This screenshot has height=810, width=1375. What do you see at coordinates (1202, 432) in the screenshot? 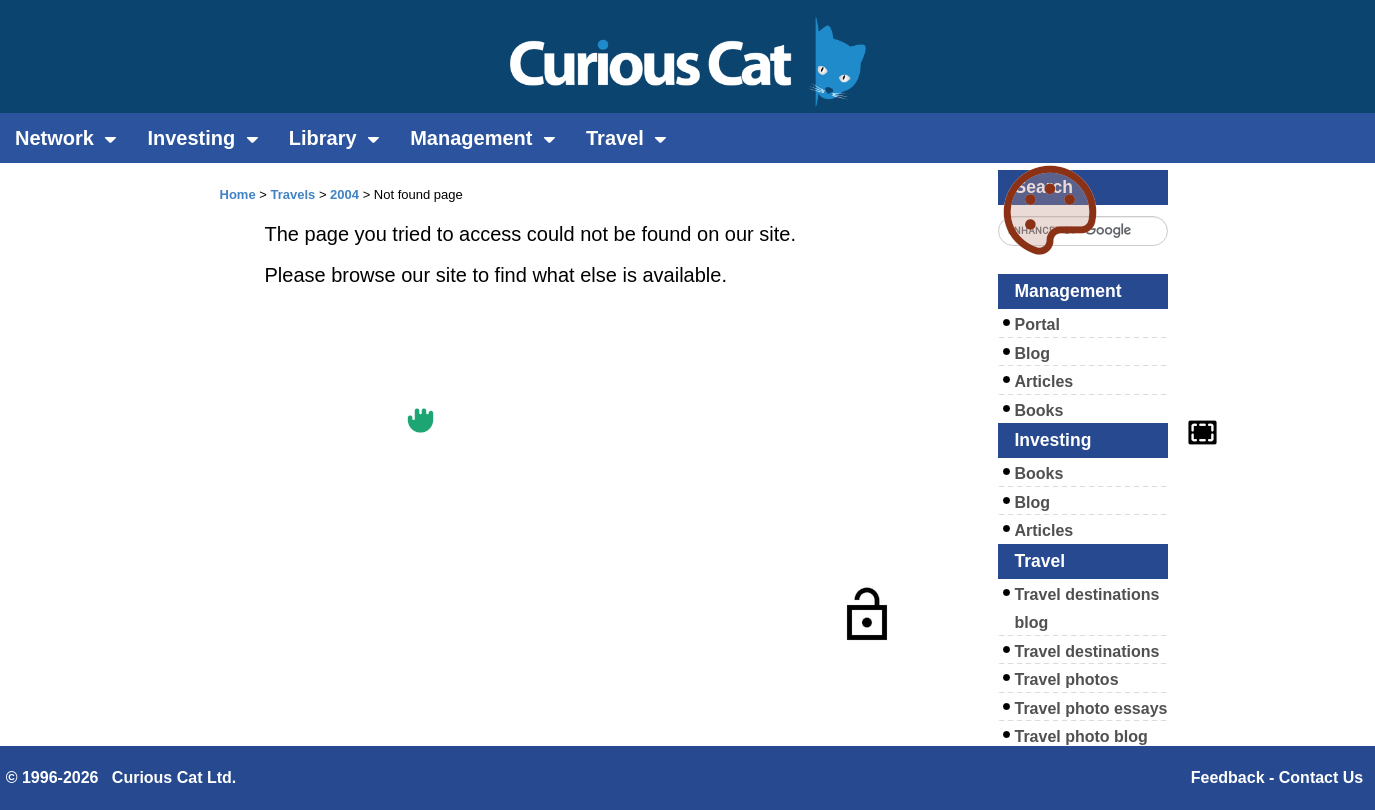
I see `select or define a rectangular area` at bounding box center [1202, 432].